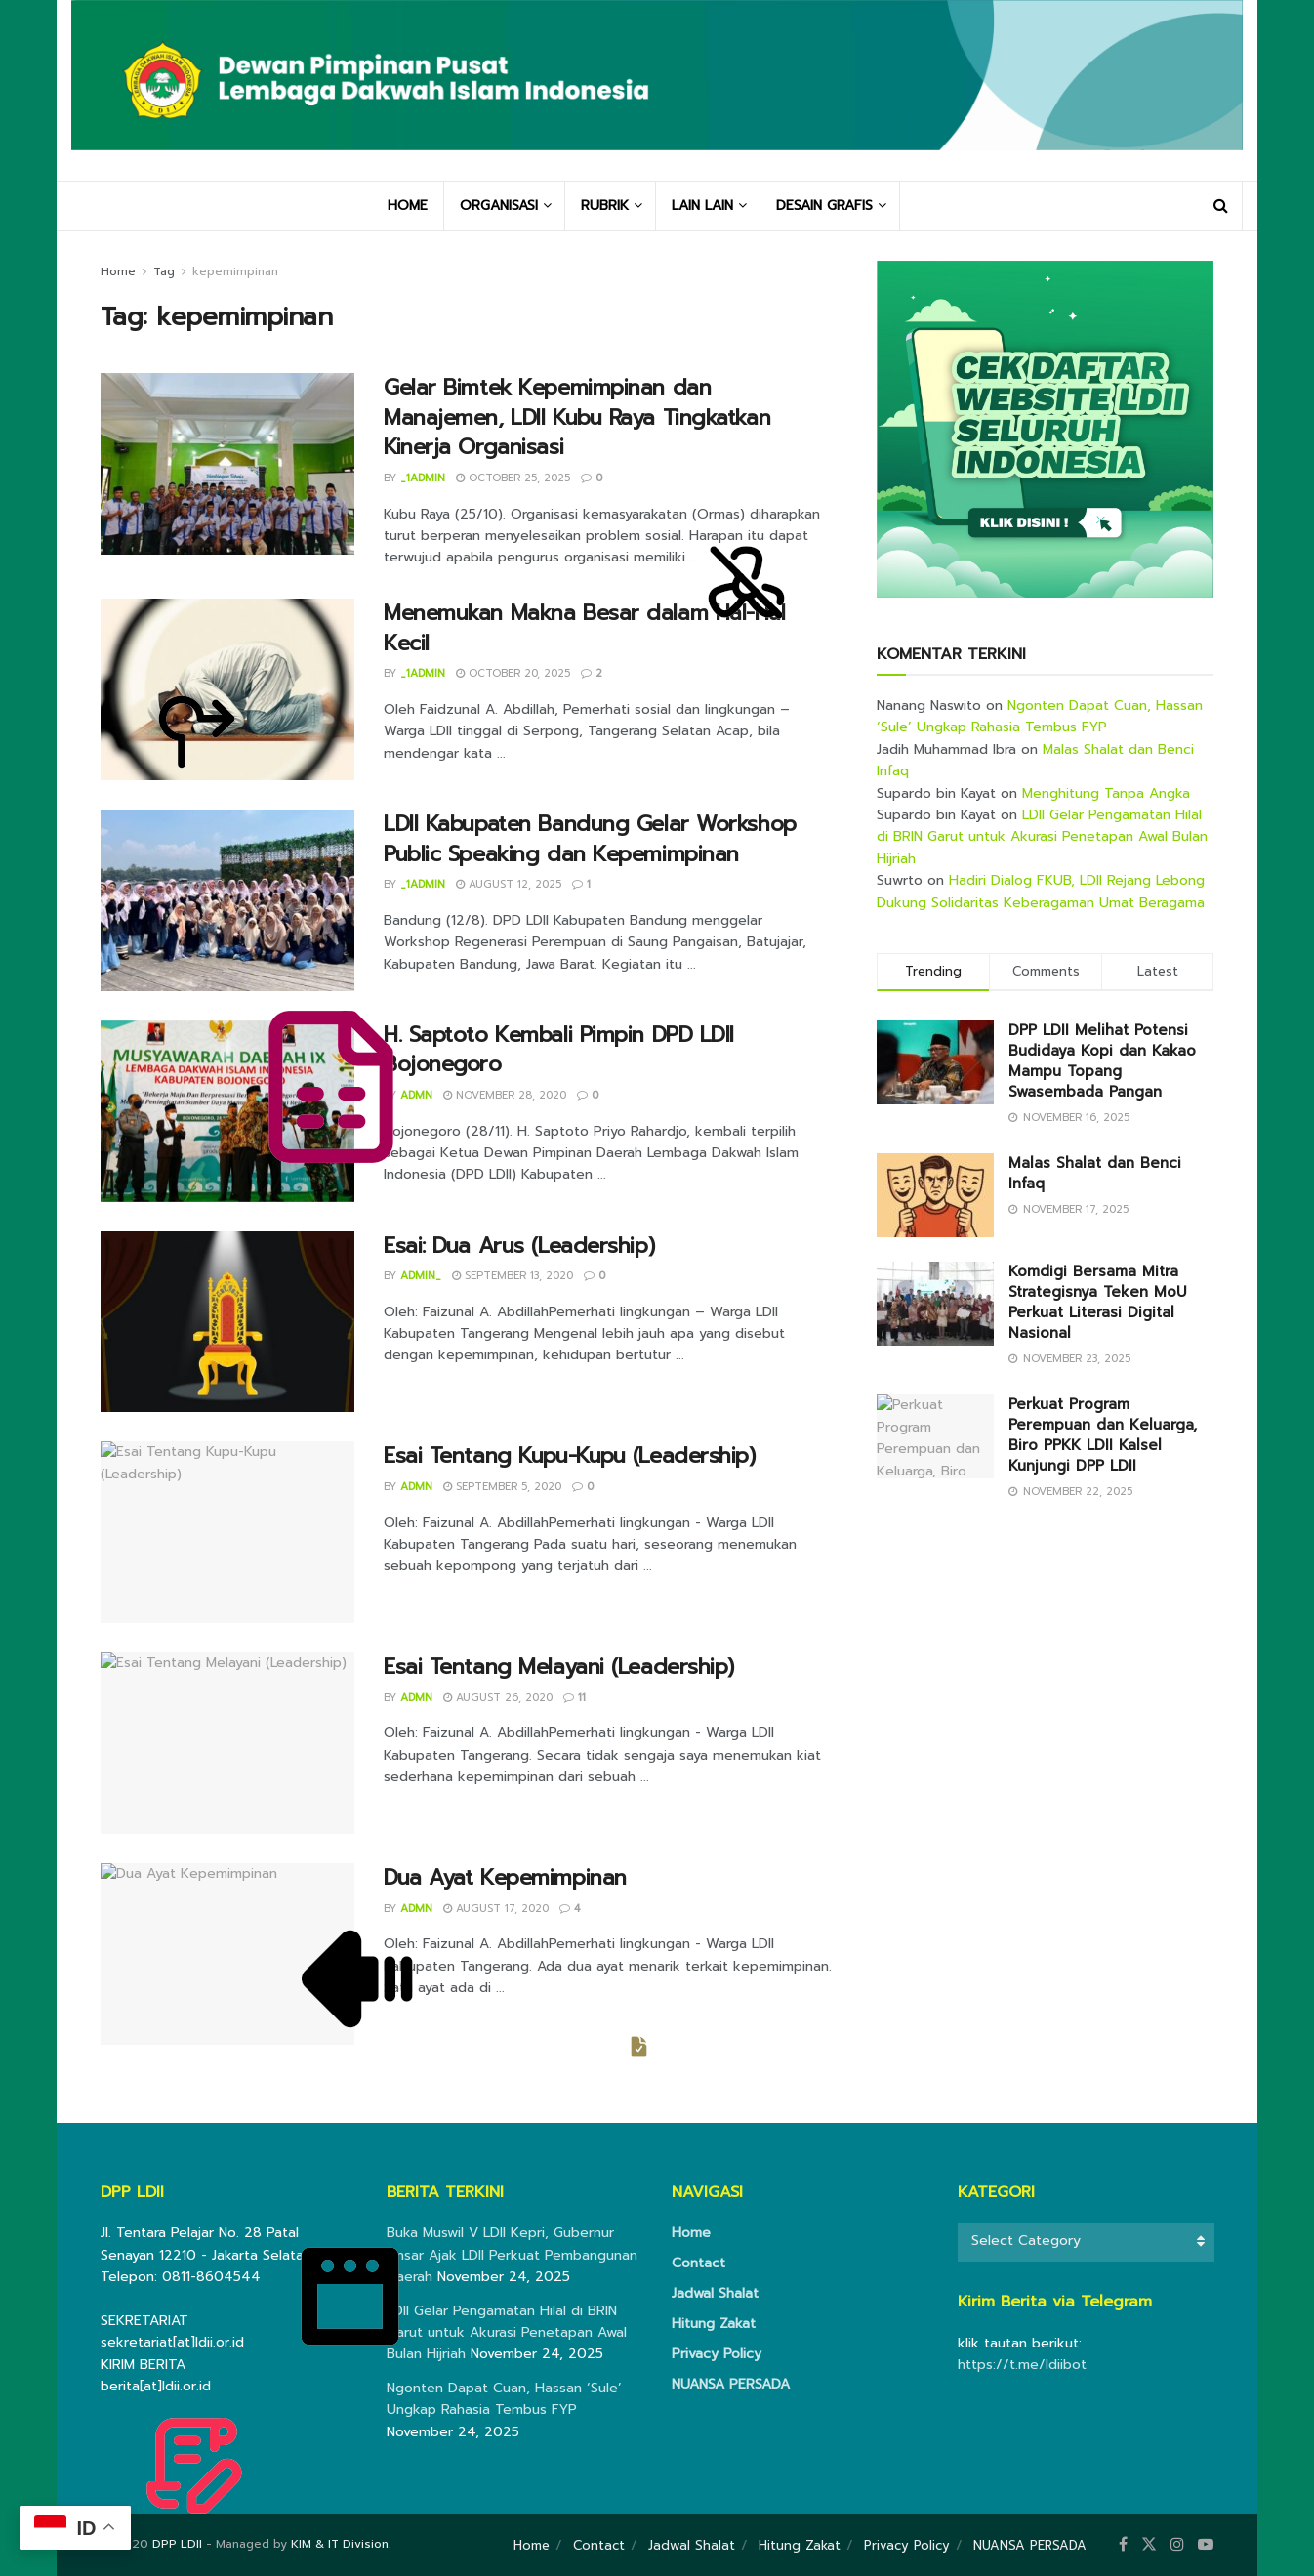 The height and width of the screenshot is (2576, 1314). Describe the element at coordinates (349, 2296) in the screenshot. I see `access oven or cooking controls` at that location.